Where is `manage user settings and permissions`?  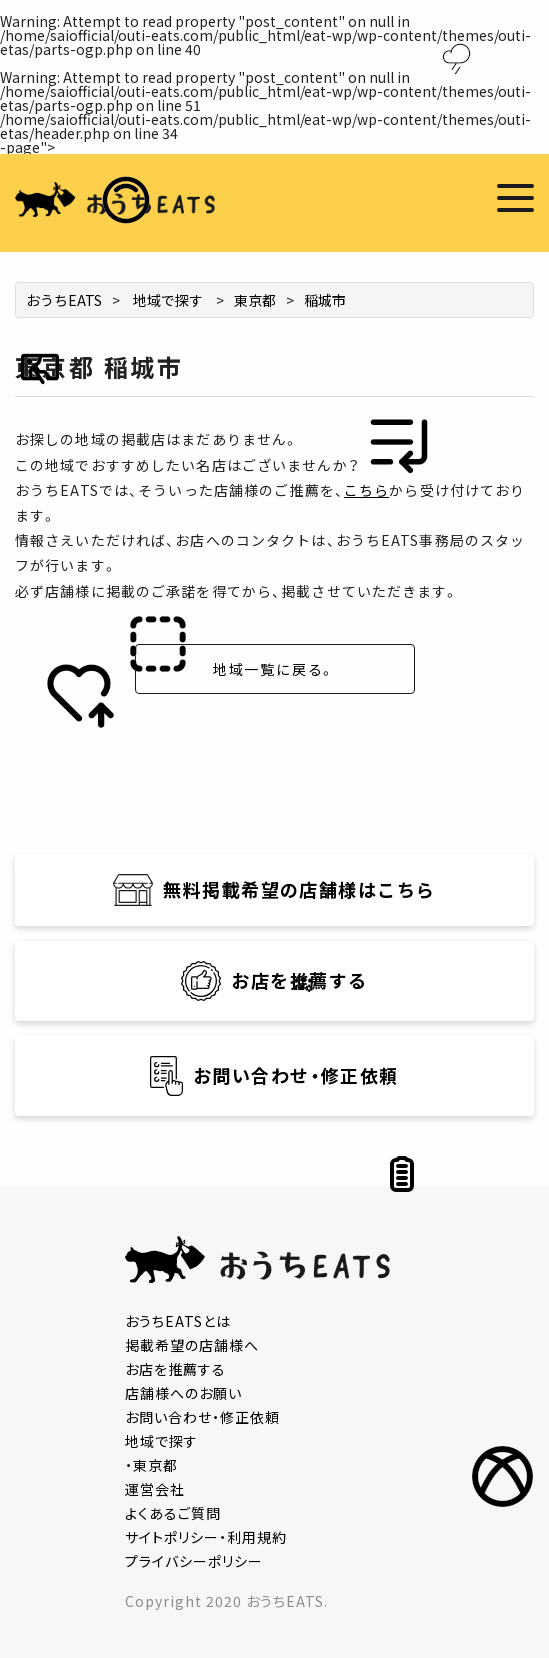 manage user settings and permissions is located at coordinates (303, 983).